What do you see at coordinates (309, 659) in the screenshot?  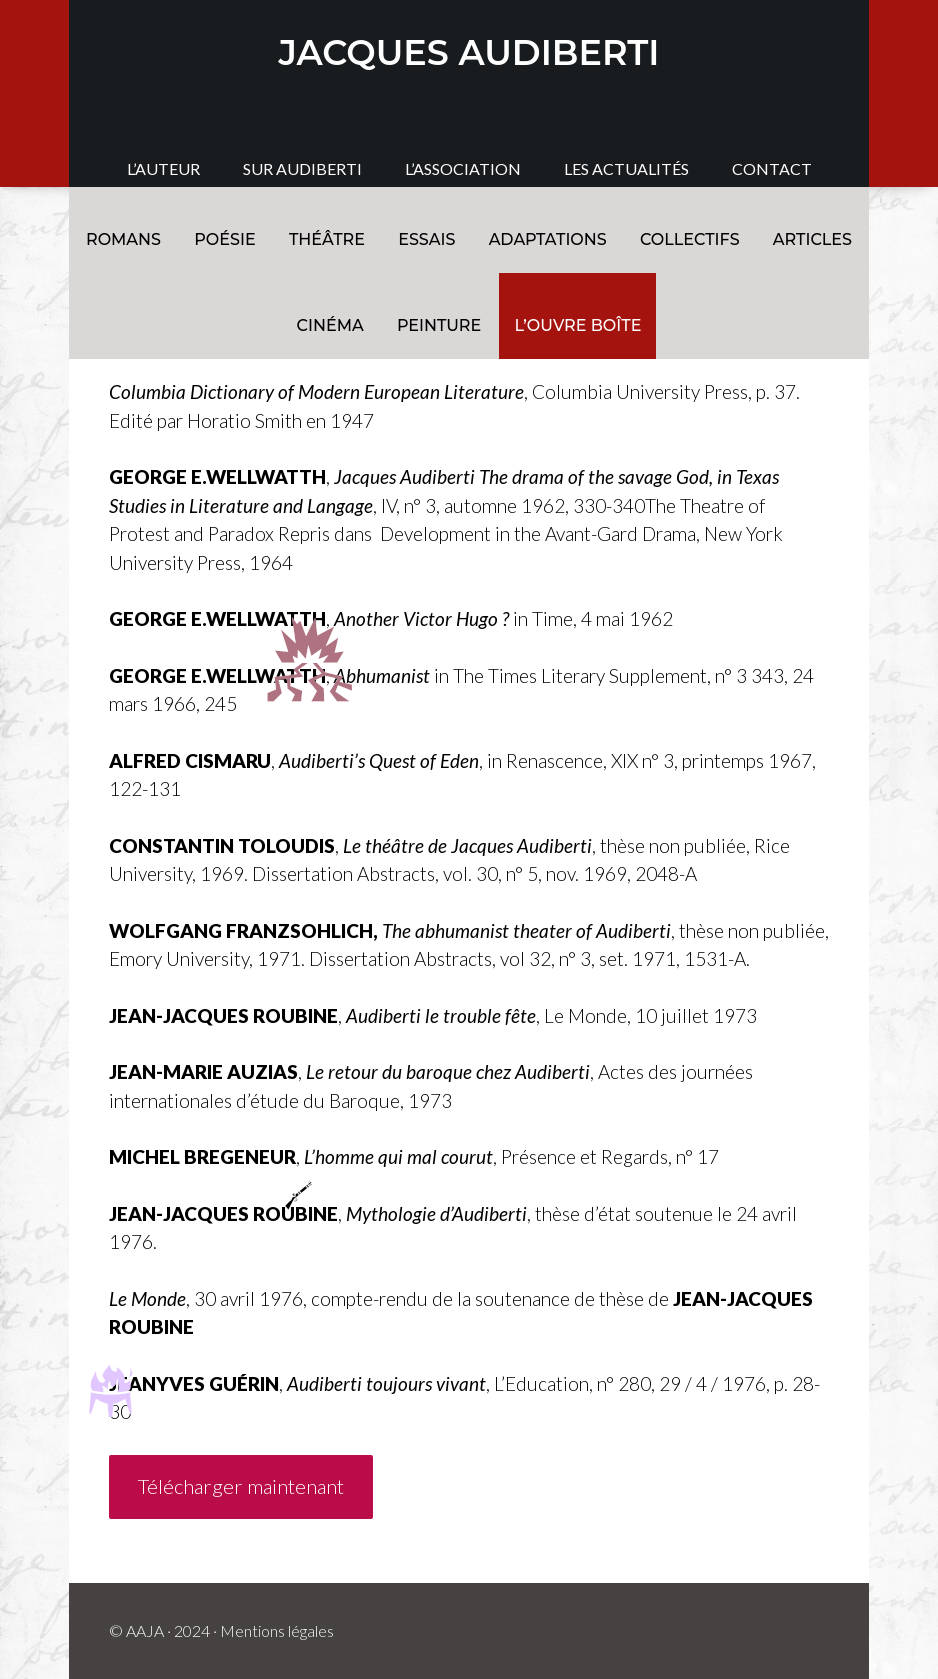 I see `indicates seismic activity or earthquake event` at bounding box center [309, 659].